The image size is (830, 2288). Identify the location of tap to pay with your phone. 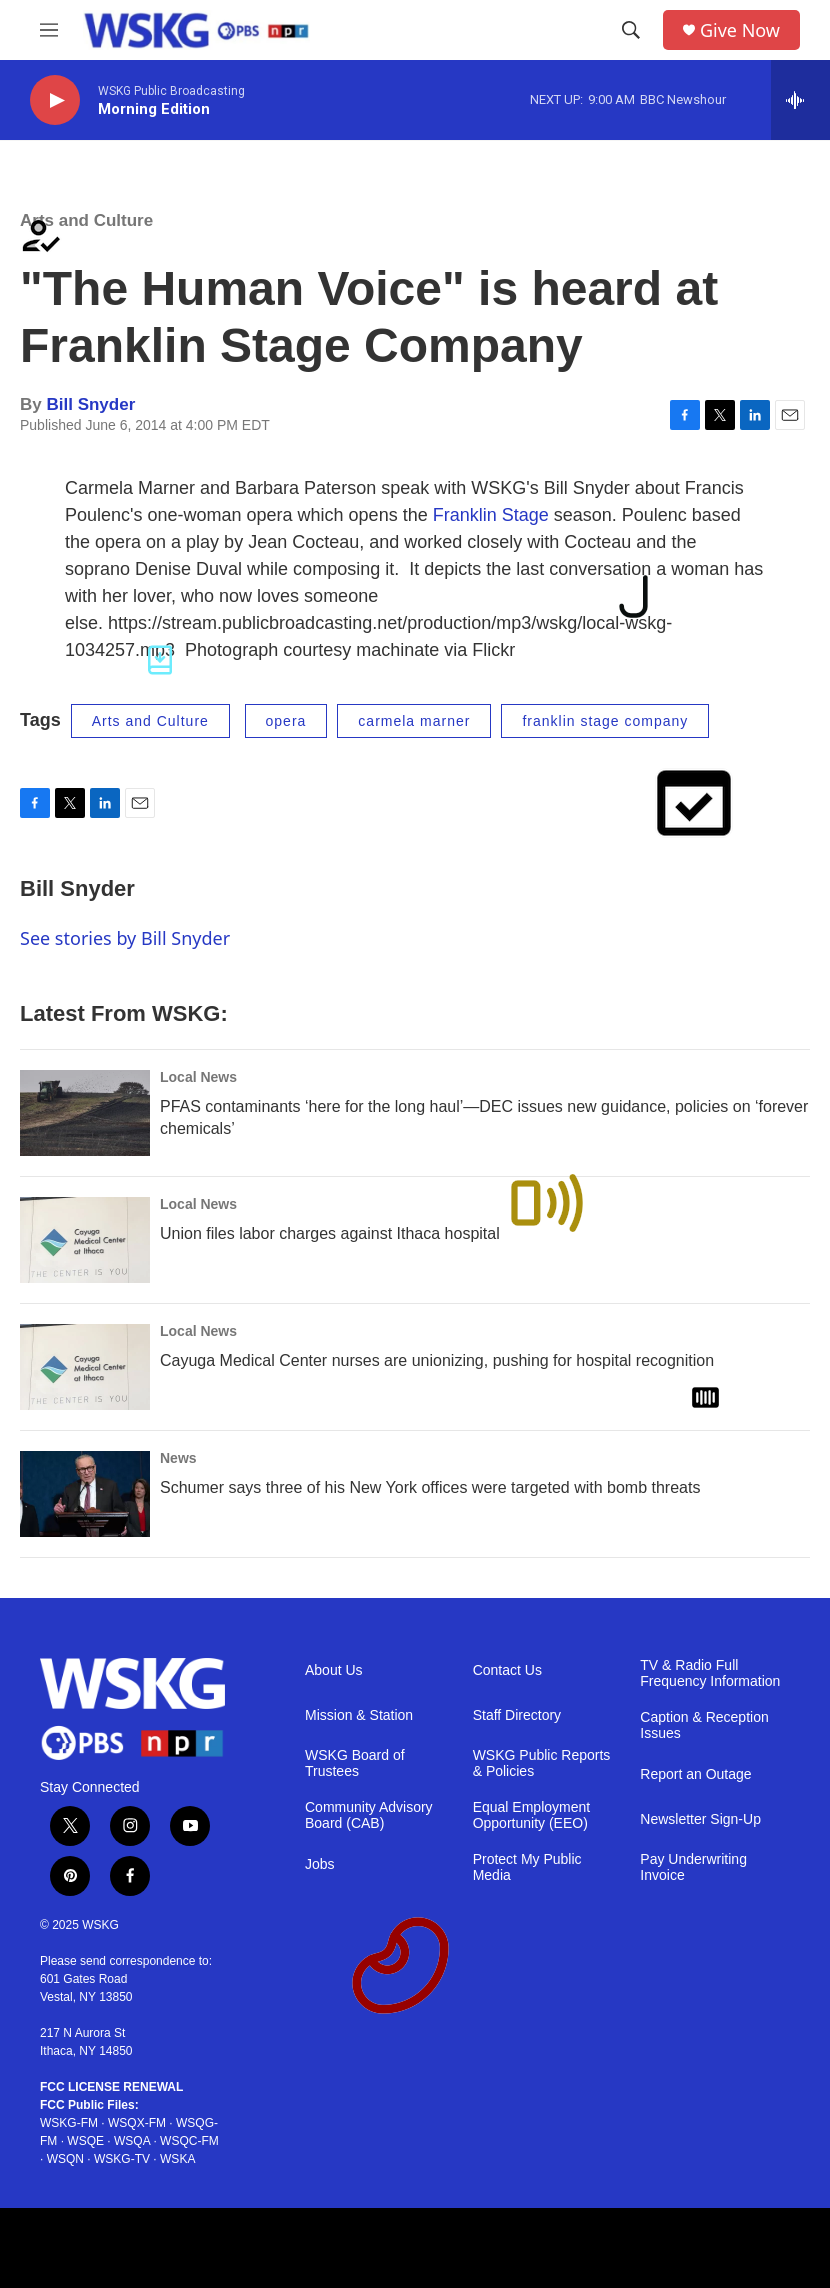
(547, 1203).